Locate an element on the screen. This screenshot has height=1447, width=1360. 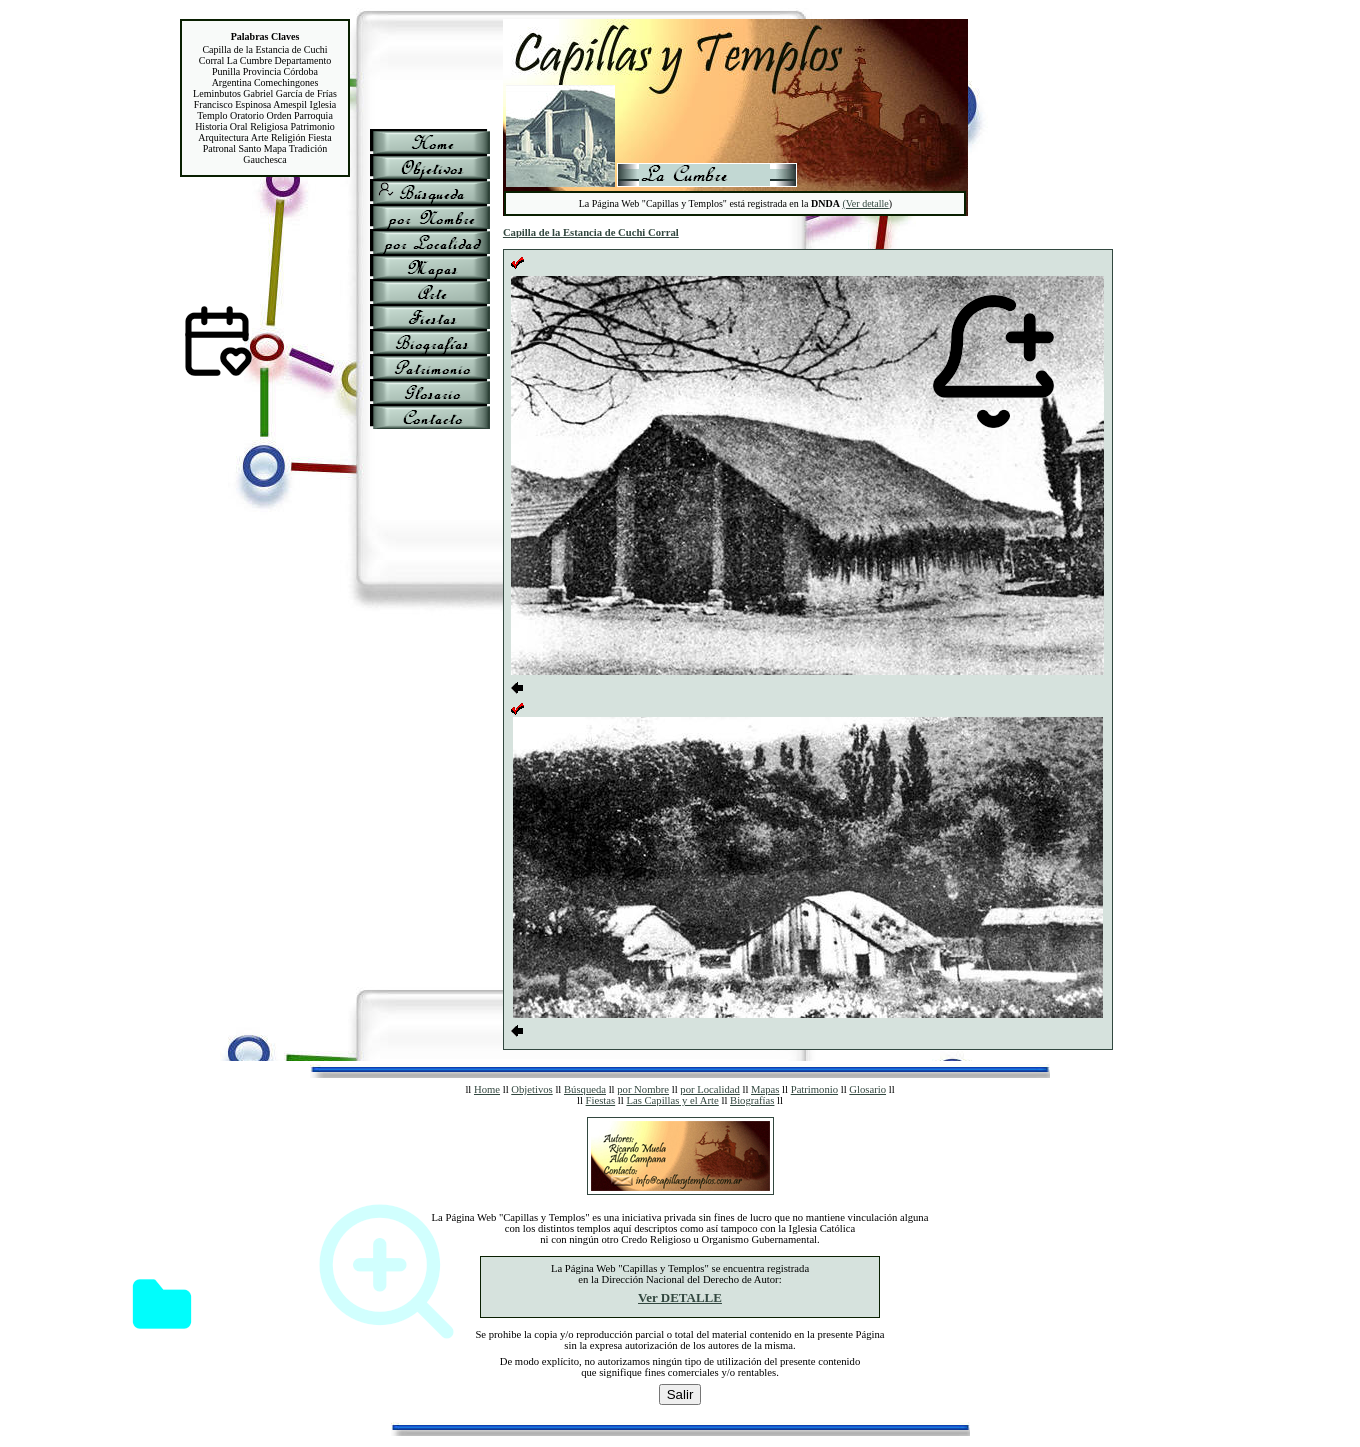
verify or approve a user account is located at coordinates (386, 189).